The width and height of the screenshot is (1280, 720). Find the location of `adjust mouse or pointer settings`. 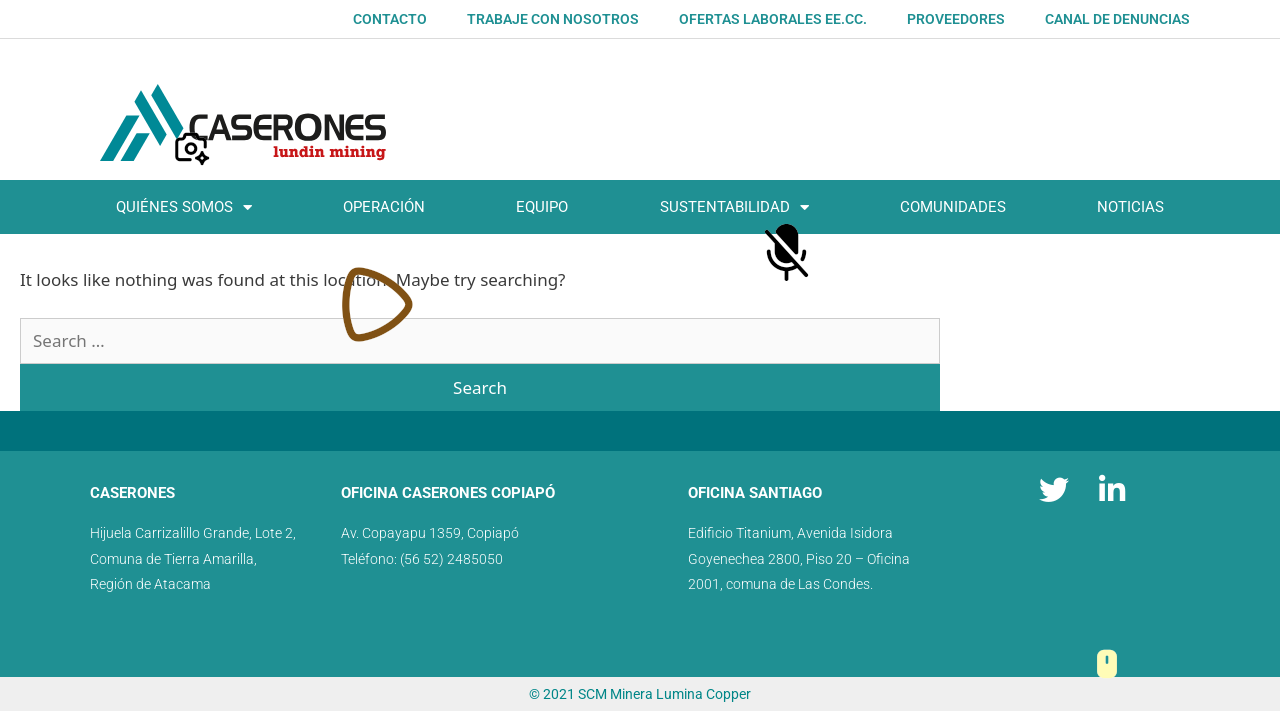

adjust mouse or pointer settings is located at coordinates (1107, 664).